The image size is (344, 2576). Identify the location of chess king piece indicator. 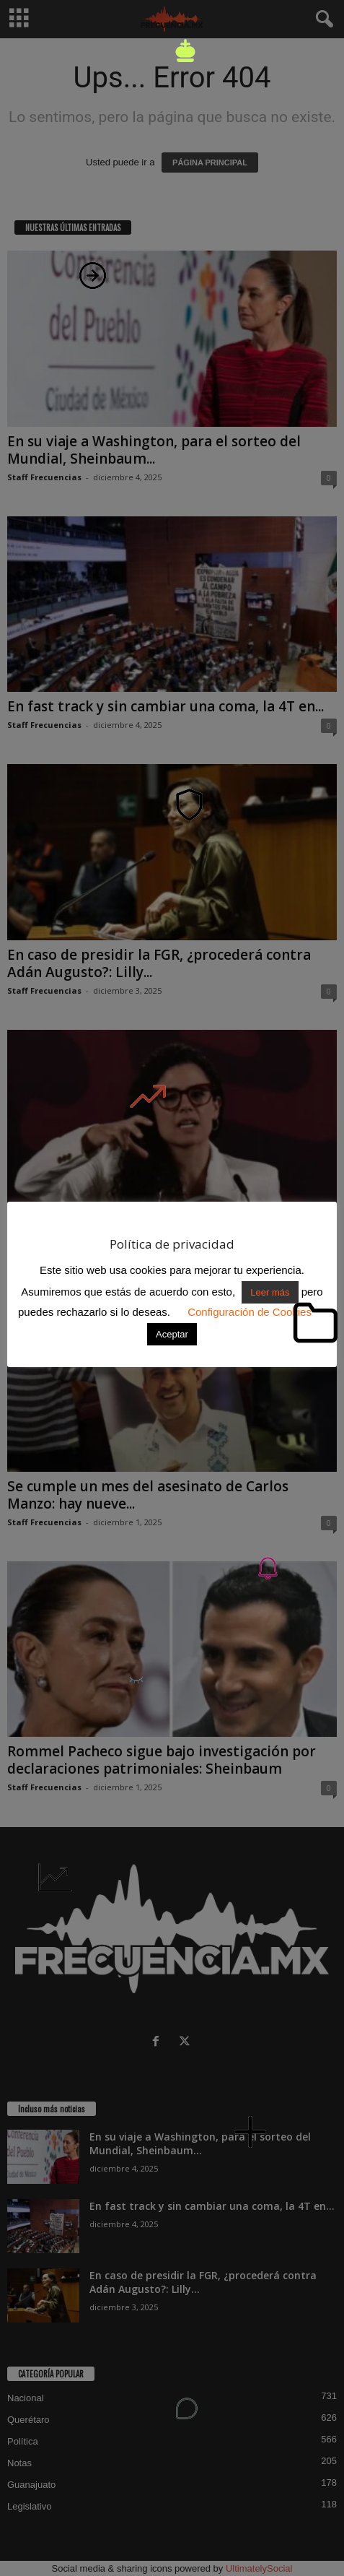
(185, 51).